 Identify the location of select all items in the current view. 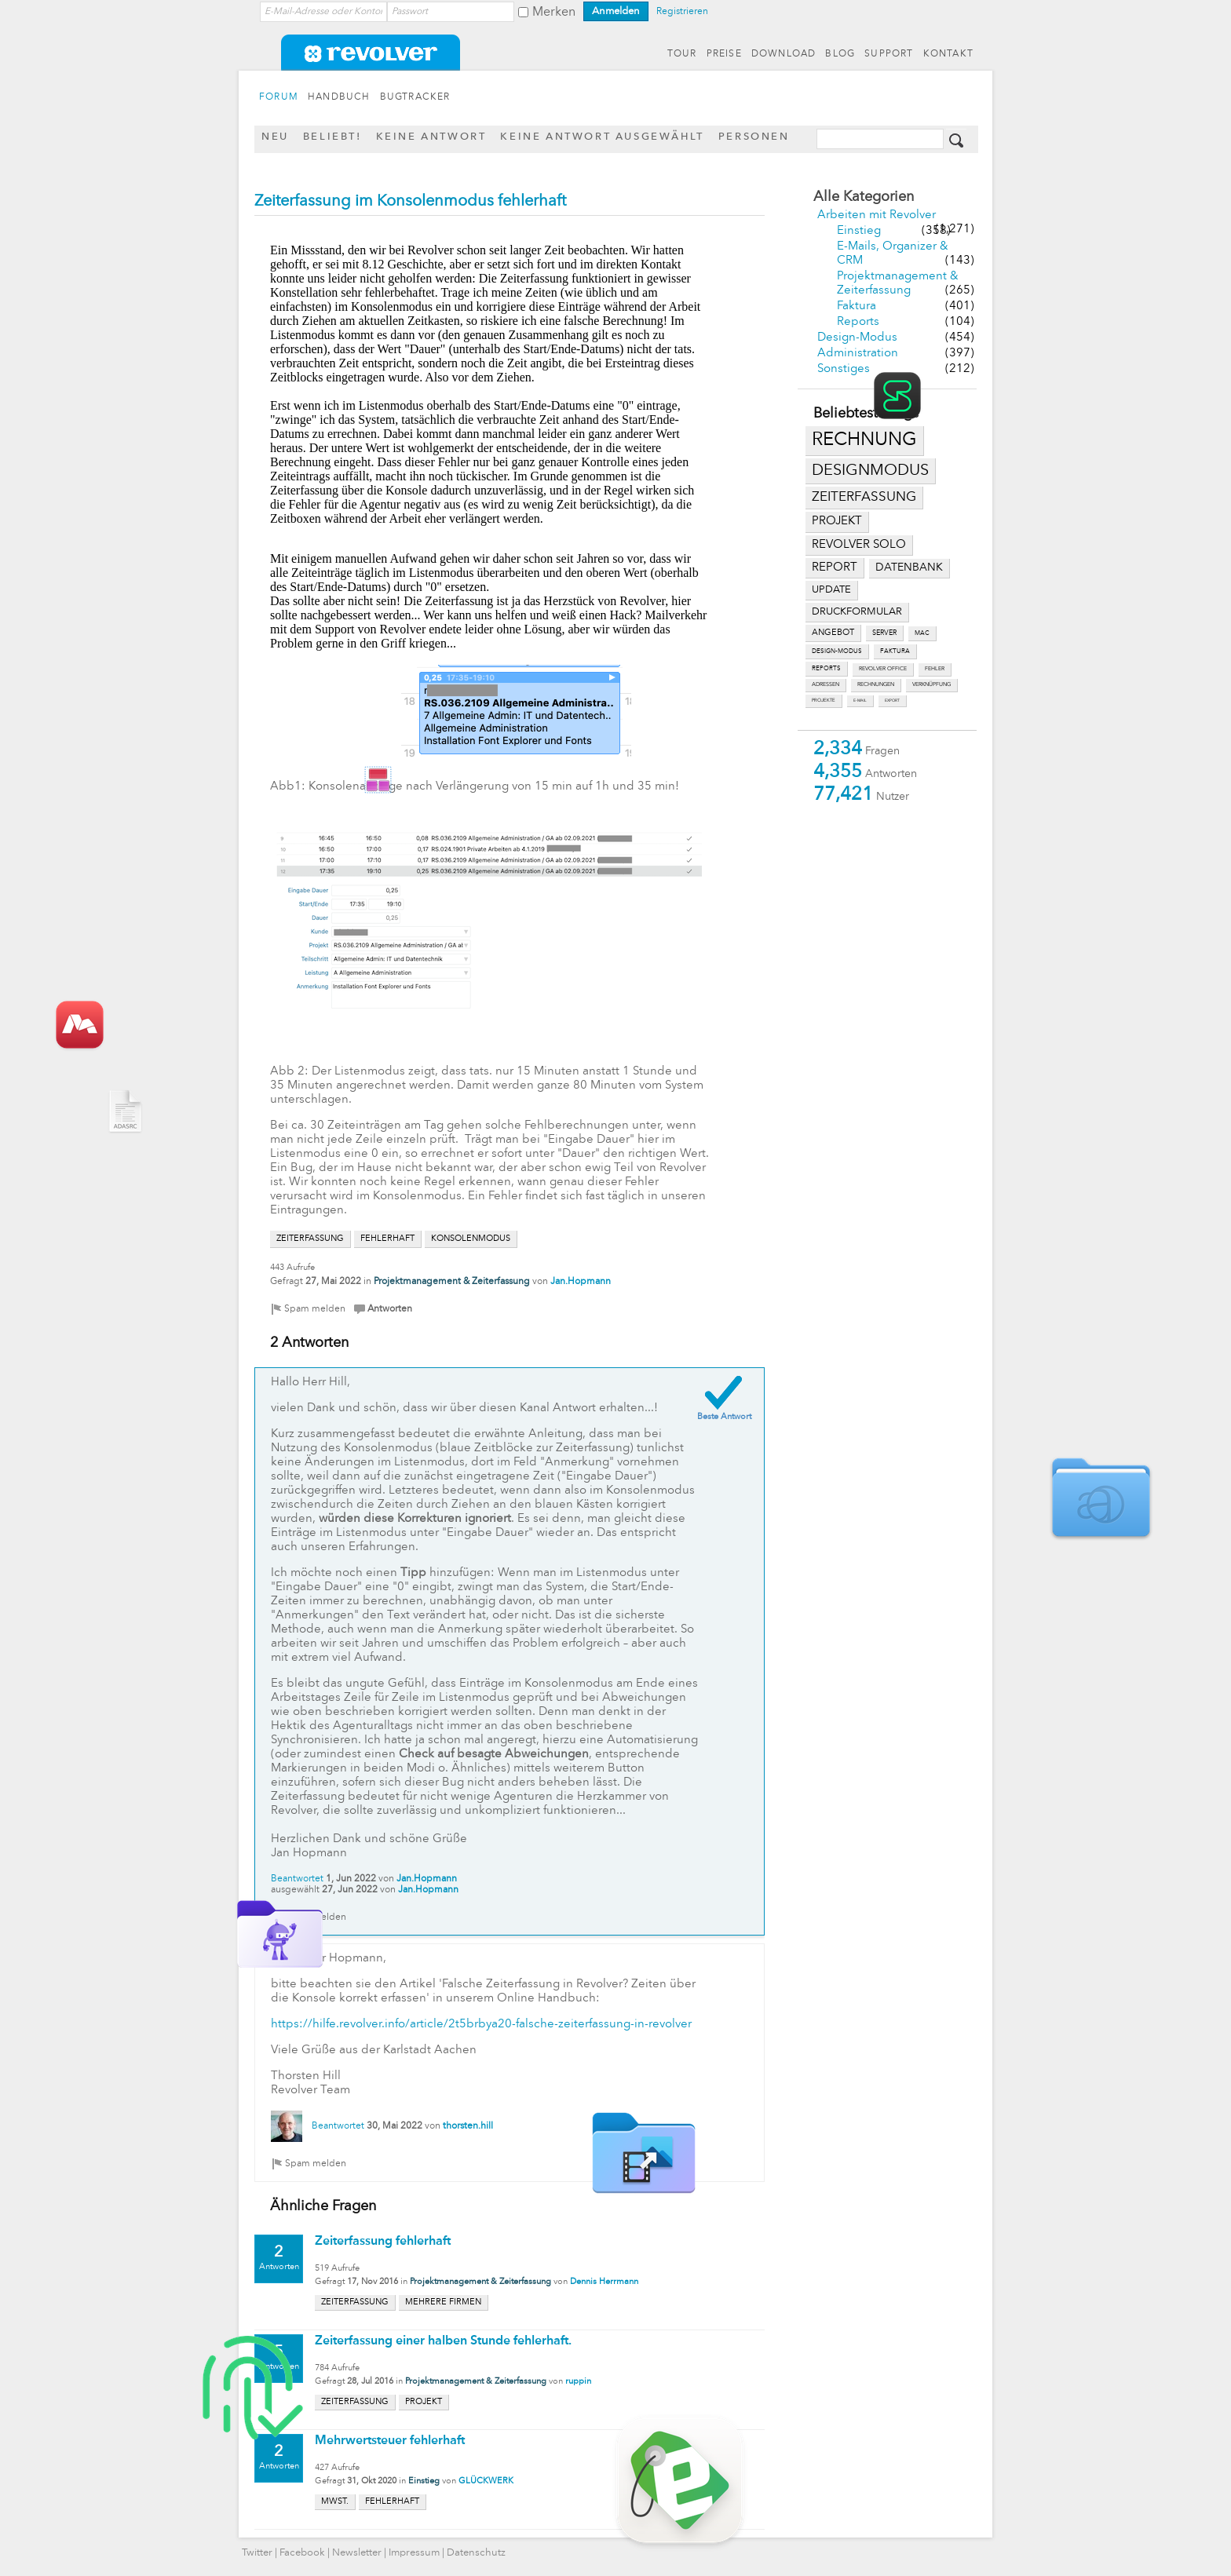
(378, 779).